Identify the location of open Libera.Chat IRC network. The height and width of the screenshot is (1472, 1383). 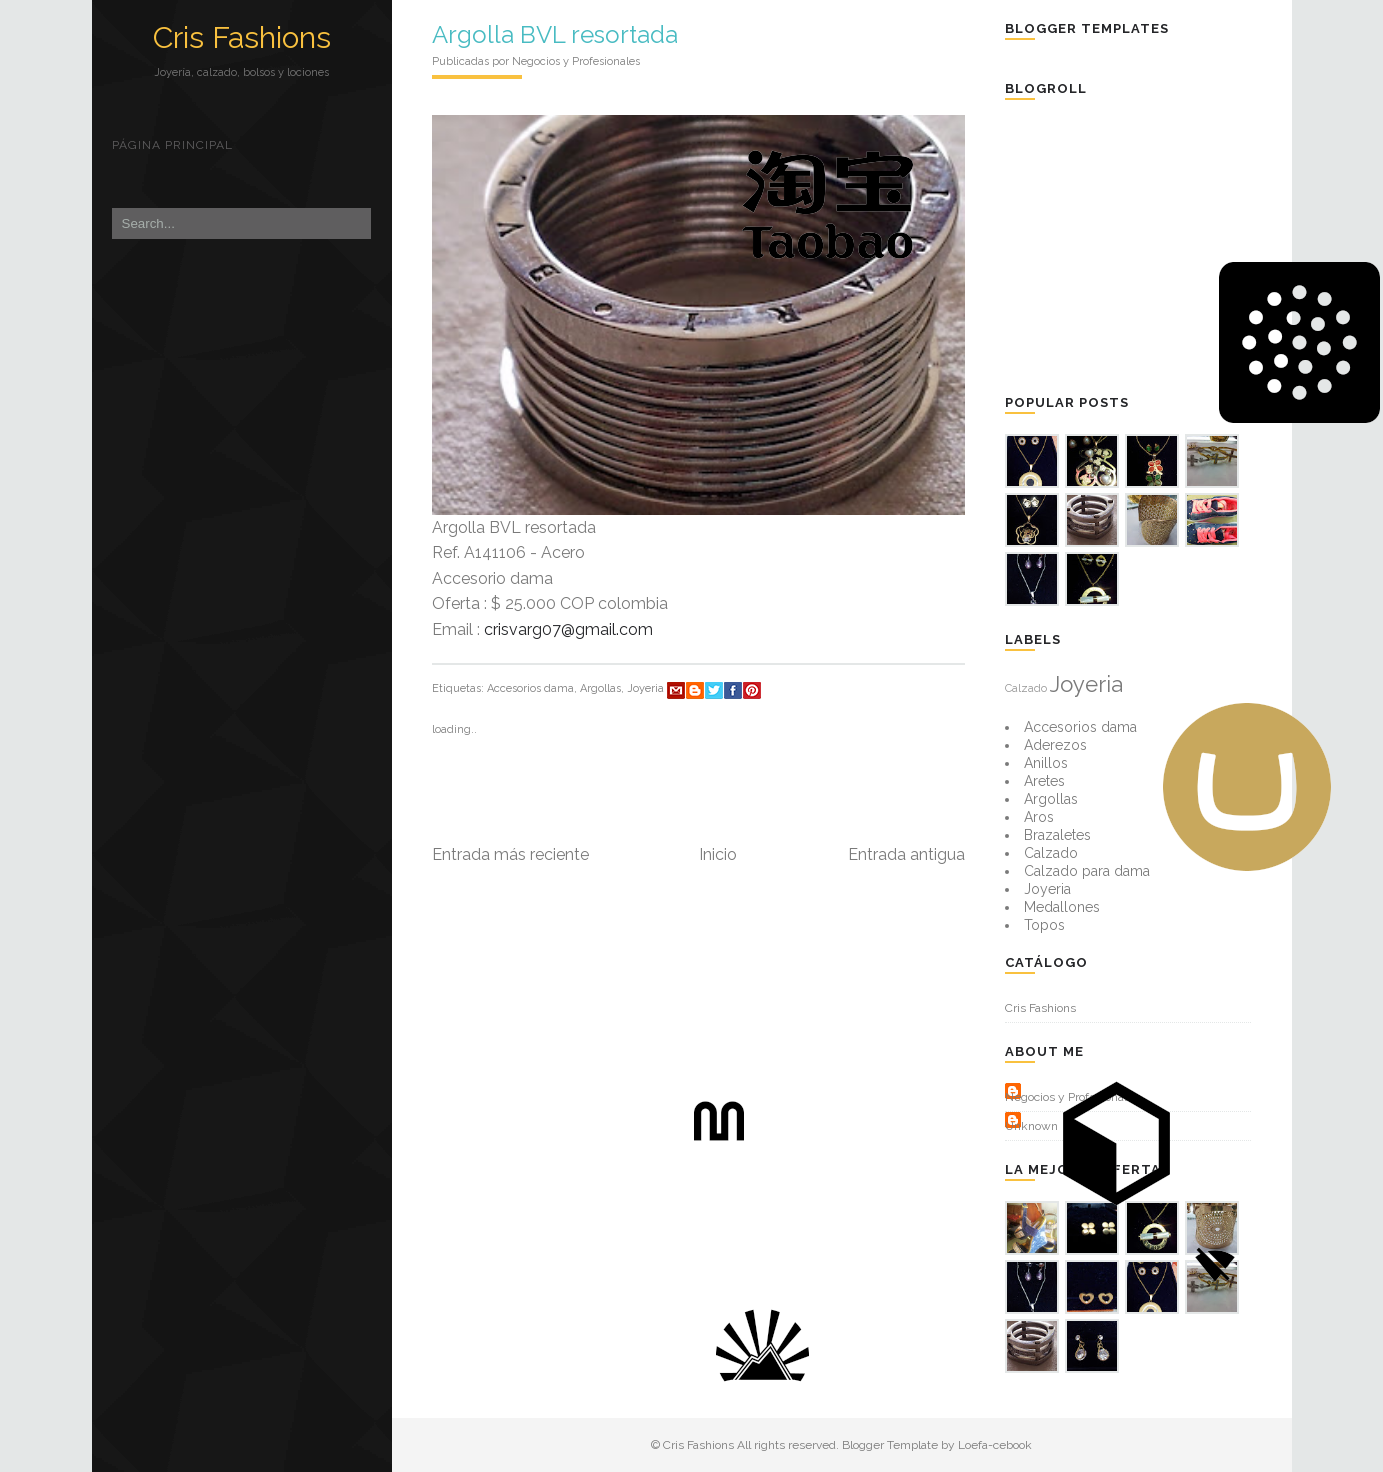
(762, 1345).